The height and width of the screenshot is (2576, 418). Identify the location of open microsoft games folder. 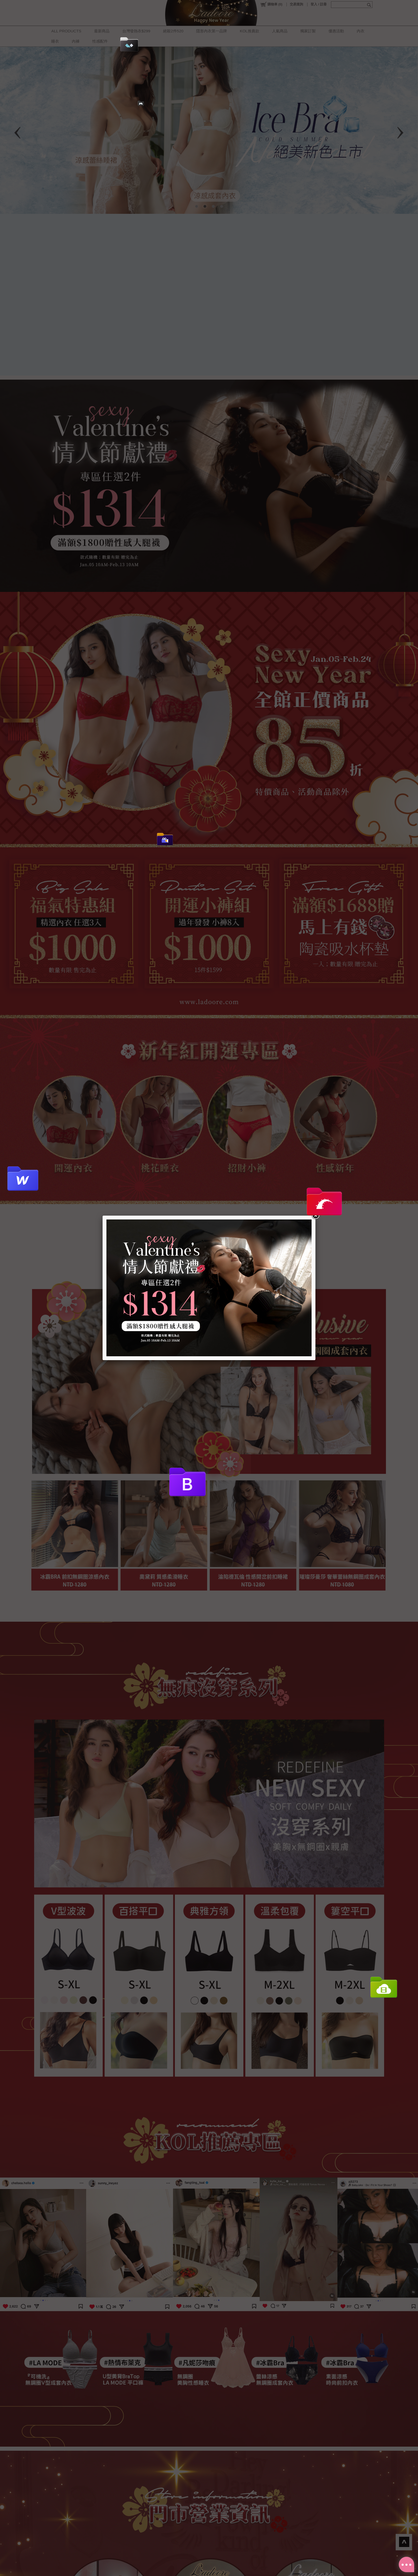
(141, 103).